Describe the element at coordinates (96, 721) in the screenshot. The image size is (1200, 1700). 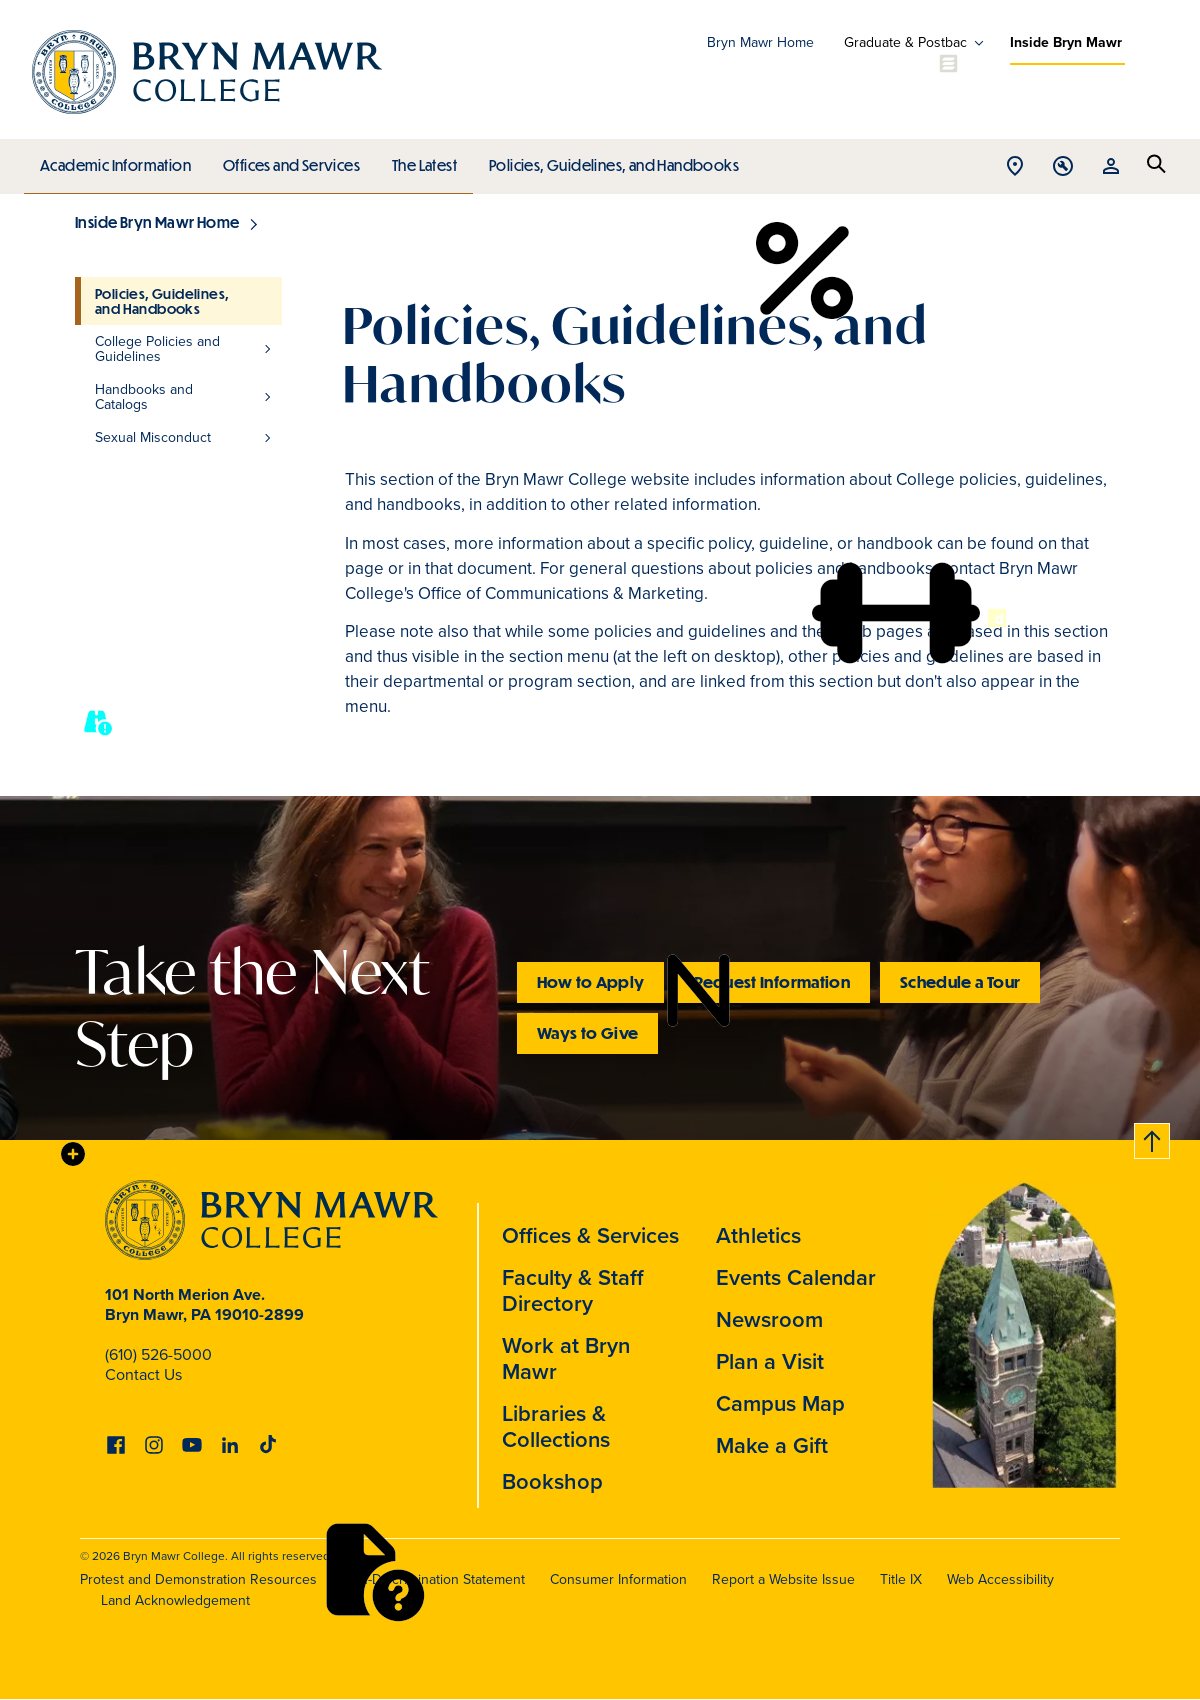
I see `road hazard or traffic warning ahead` at that location.